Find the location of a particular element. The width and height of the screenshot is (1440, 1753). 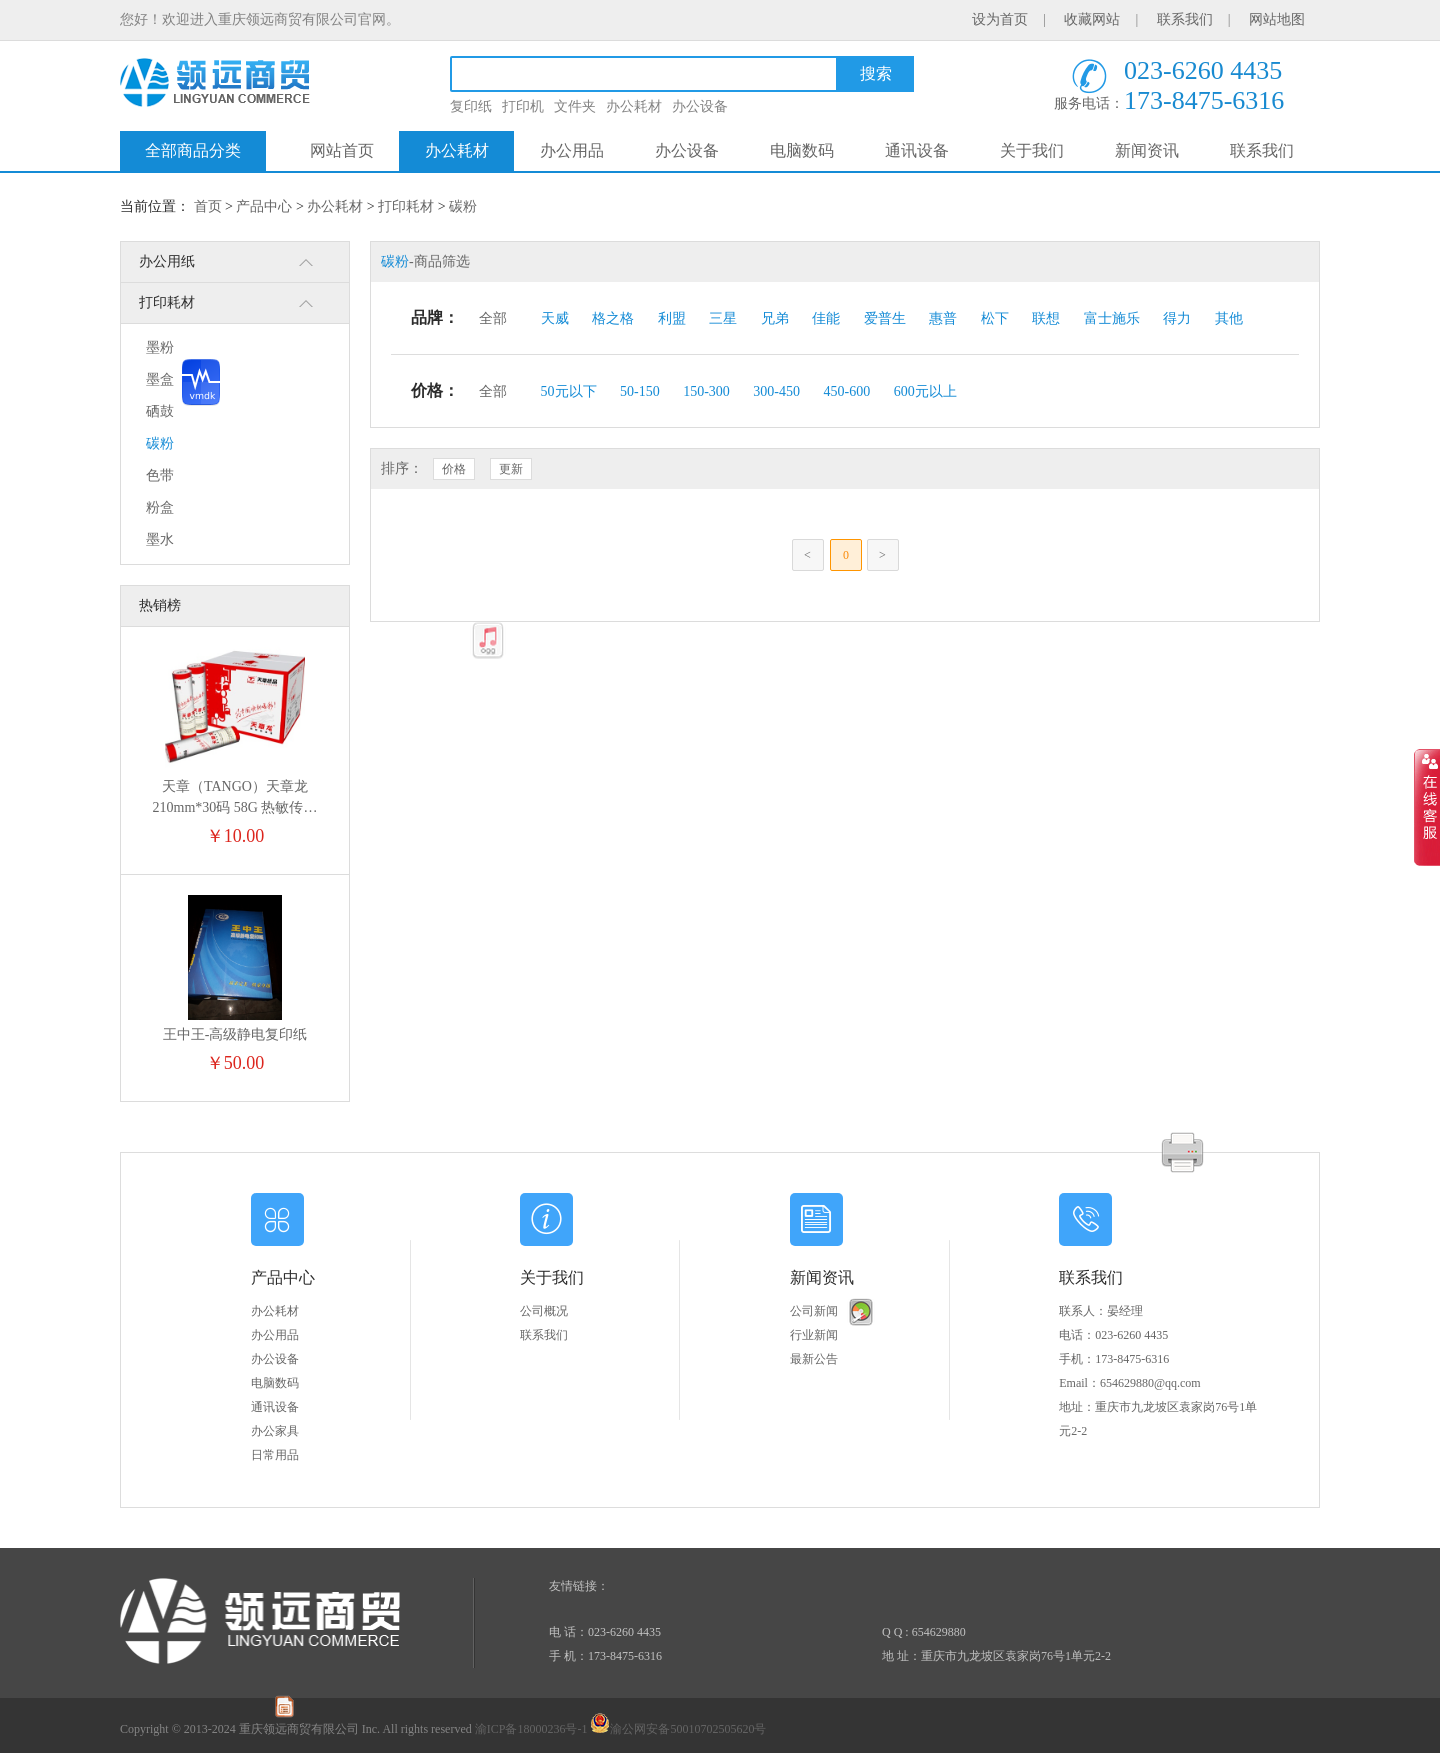

an ogg vorbis audio file is located at coordinates (488, 640).